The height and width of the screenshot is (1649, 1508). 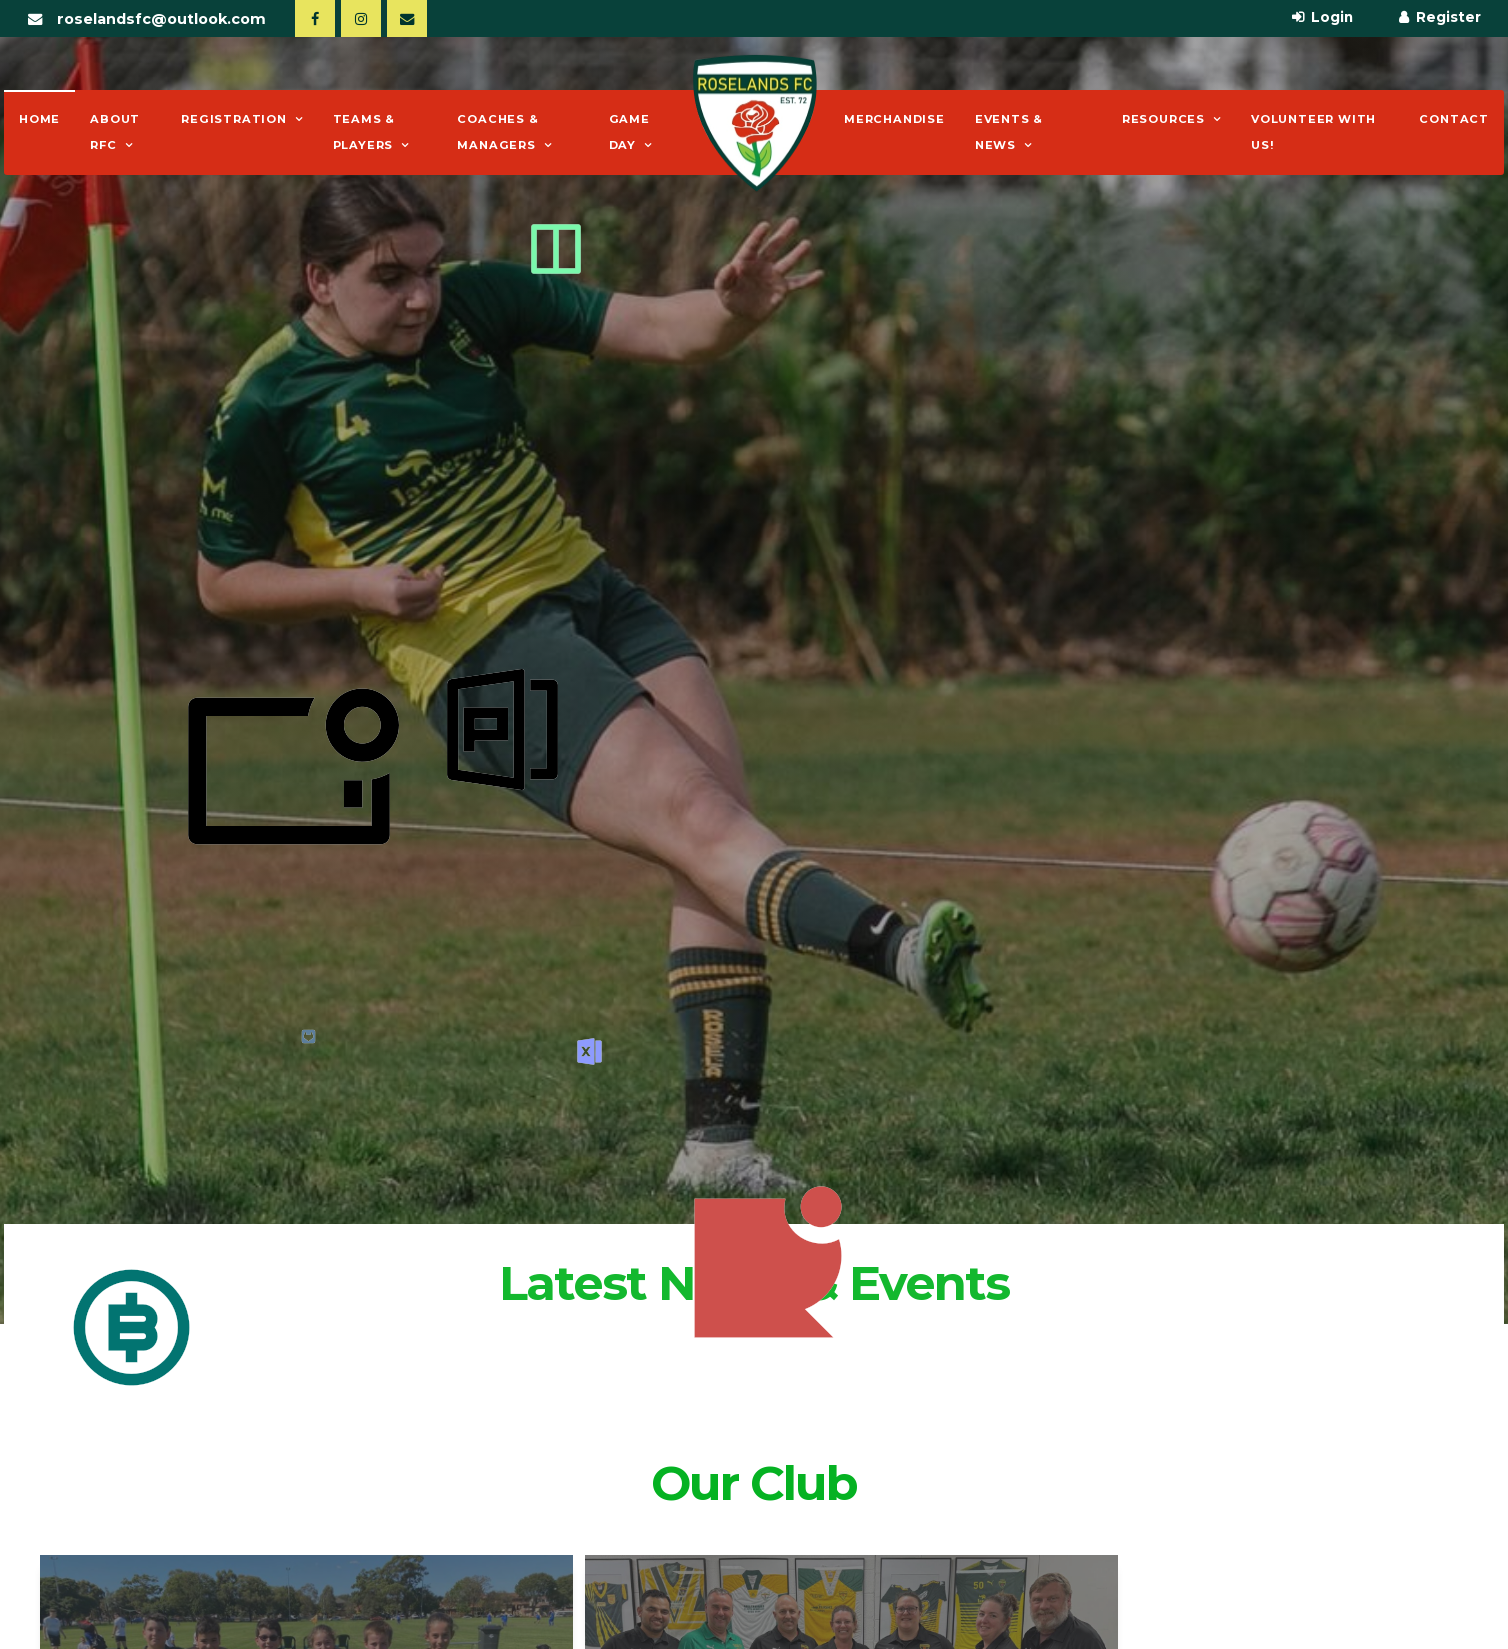 I want to click on open GitLab, so click(x=308, y=1036).